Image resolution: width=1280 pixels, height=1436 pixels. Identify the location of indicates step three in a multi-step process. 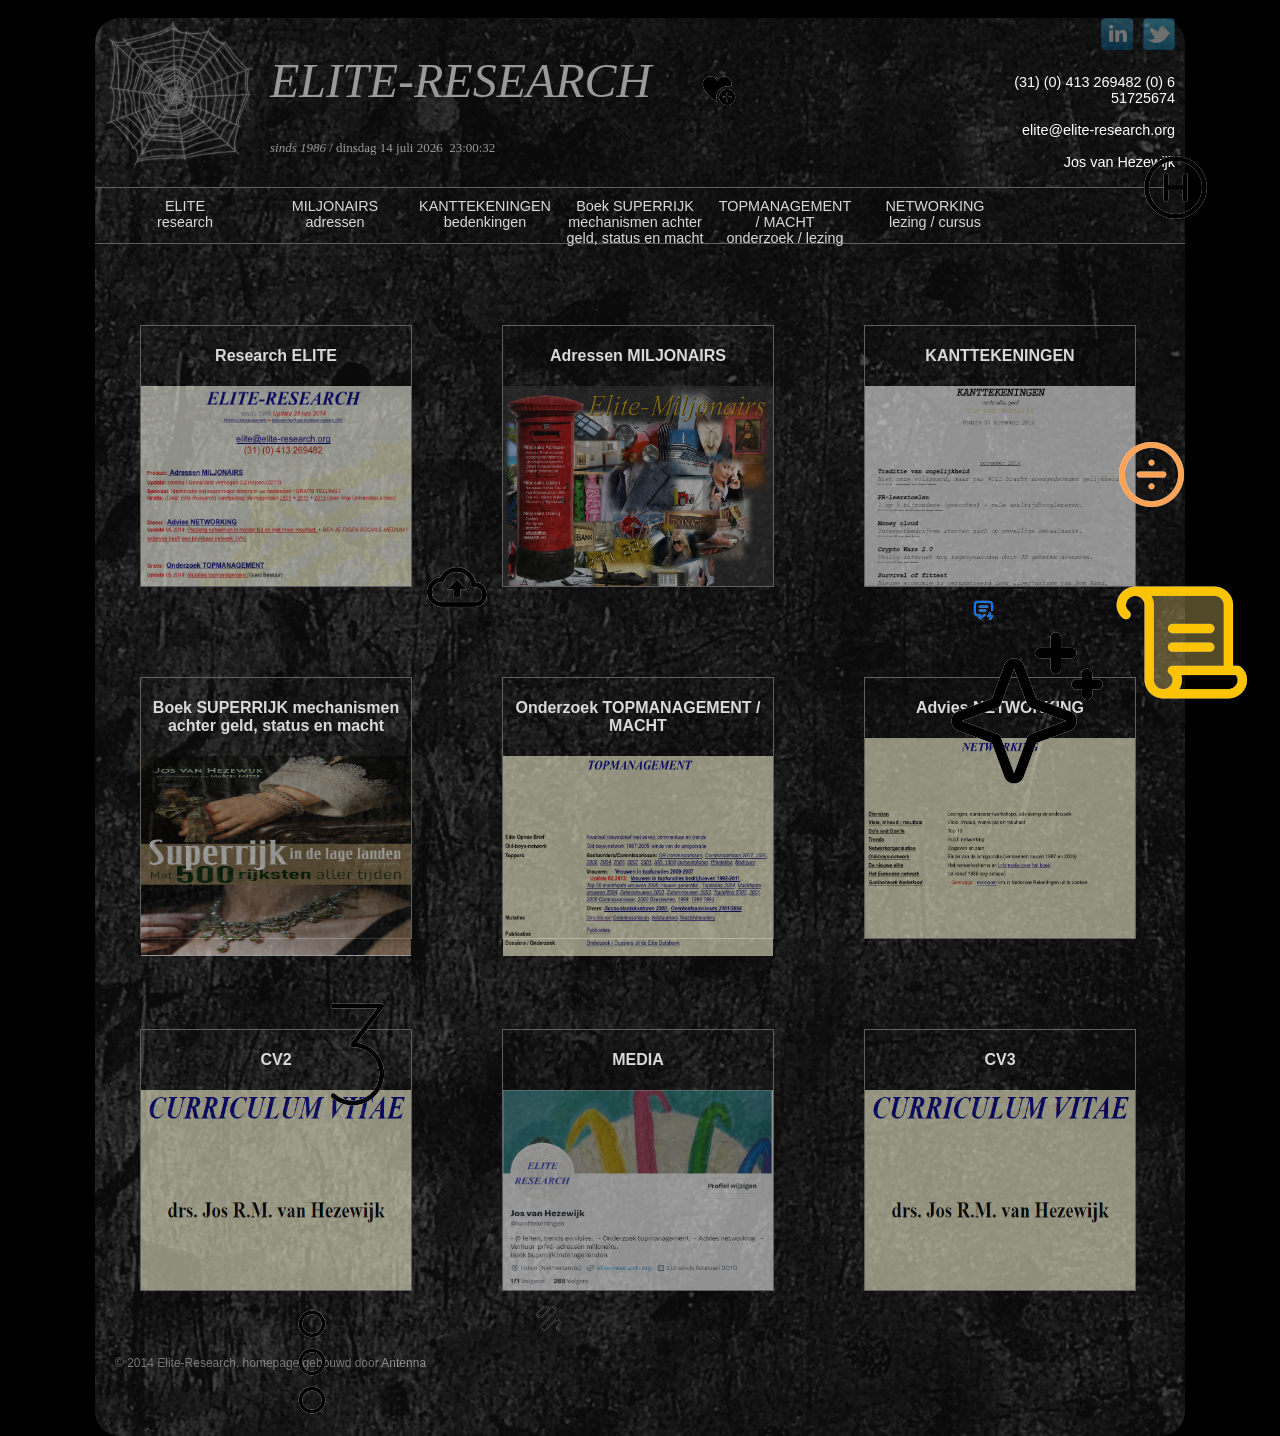
(357, 1054).